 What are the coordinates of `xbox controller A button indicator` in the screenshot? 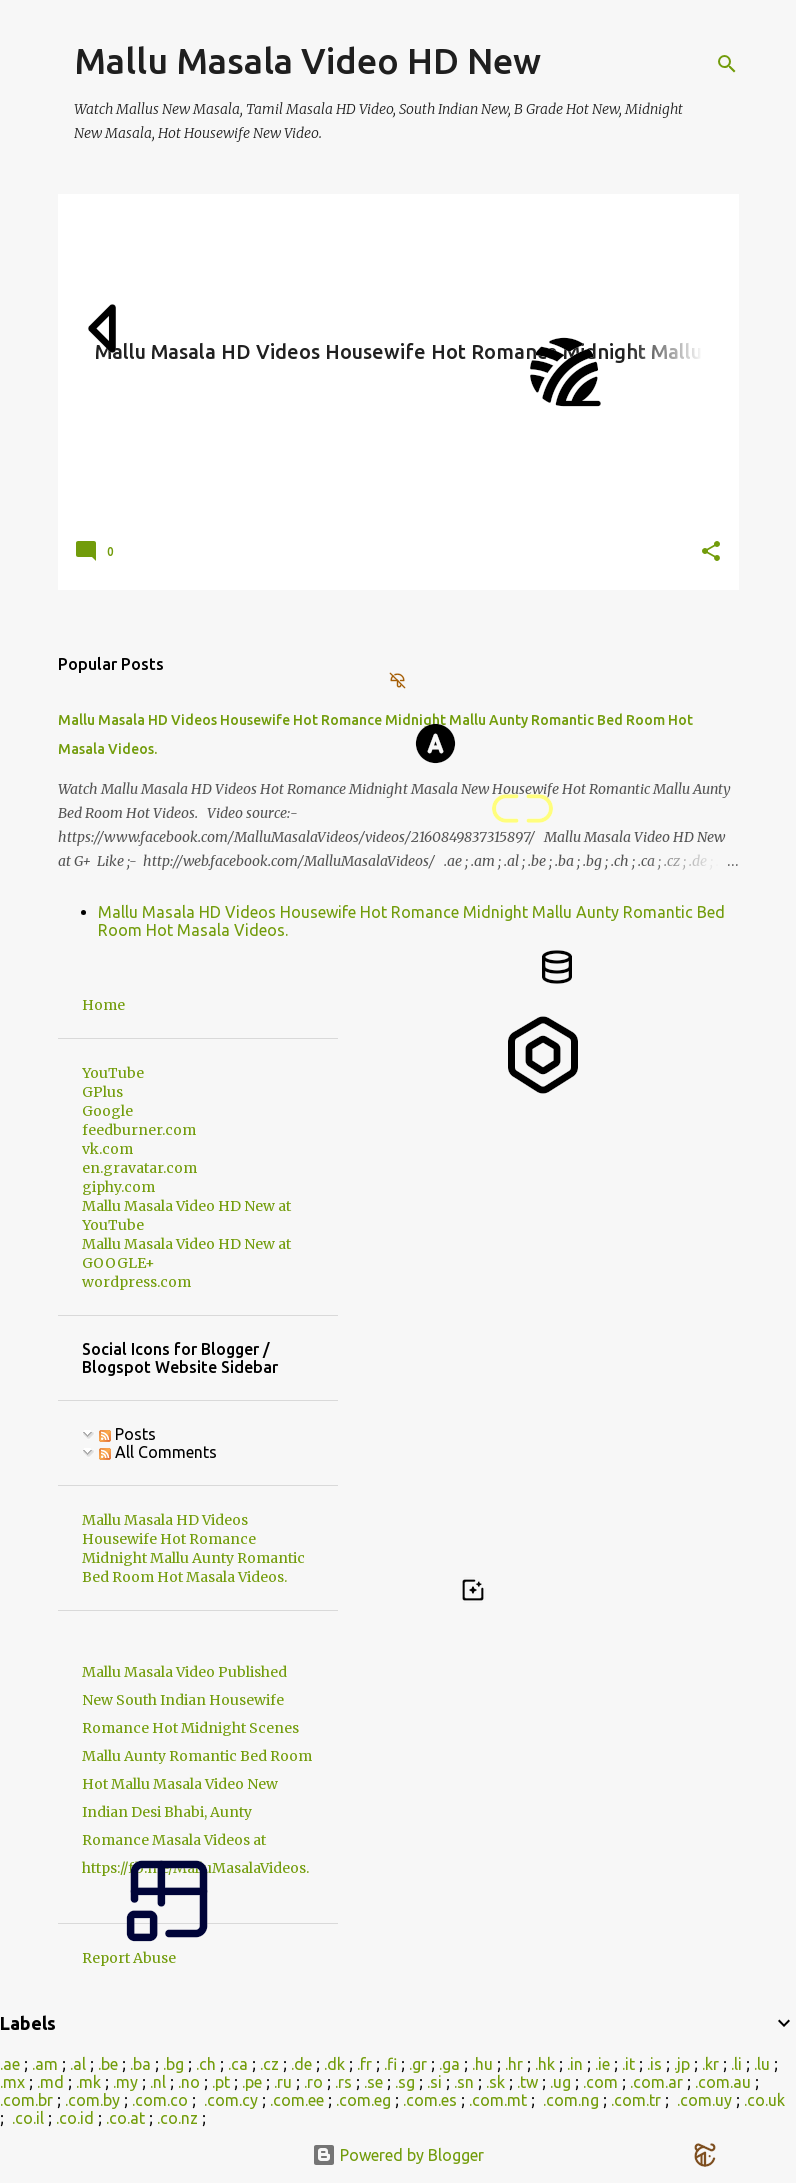 It's located at (435, 743).